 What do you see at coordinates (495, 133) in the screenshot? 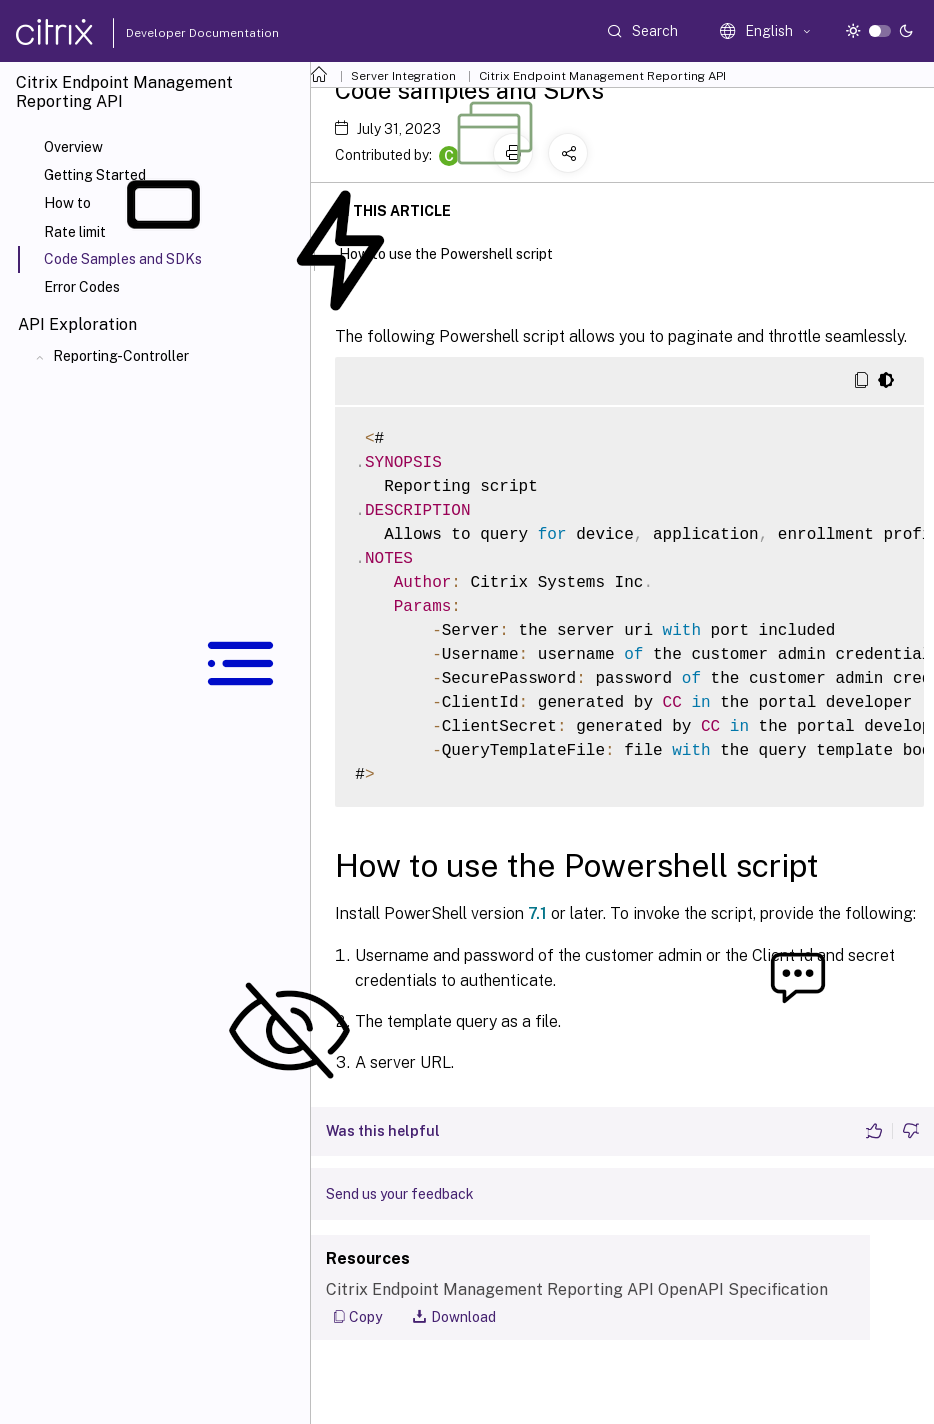
I see `view open browser windows` at bounding box center [495, 133].